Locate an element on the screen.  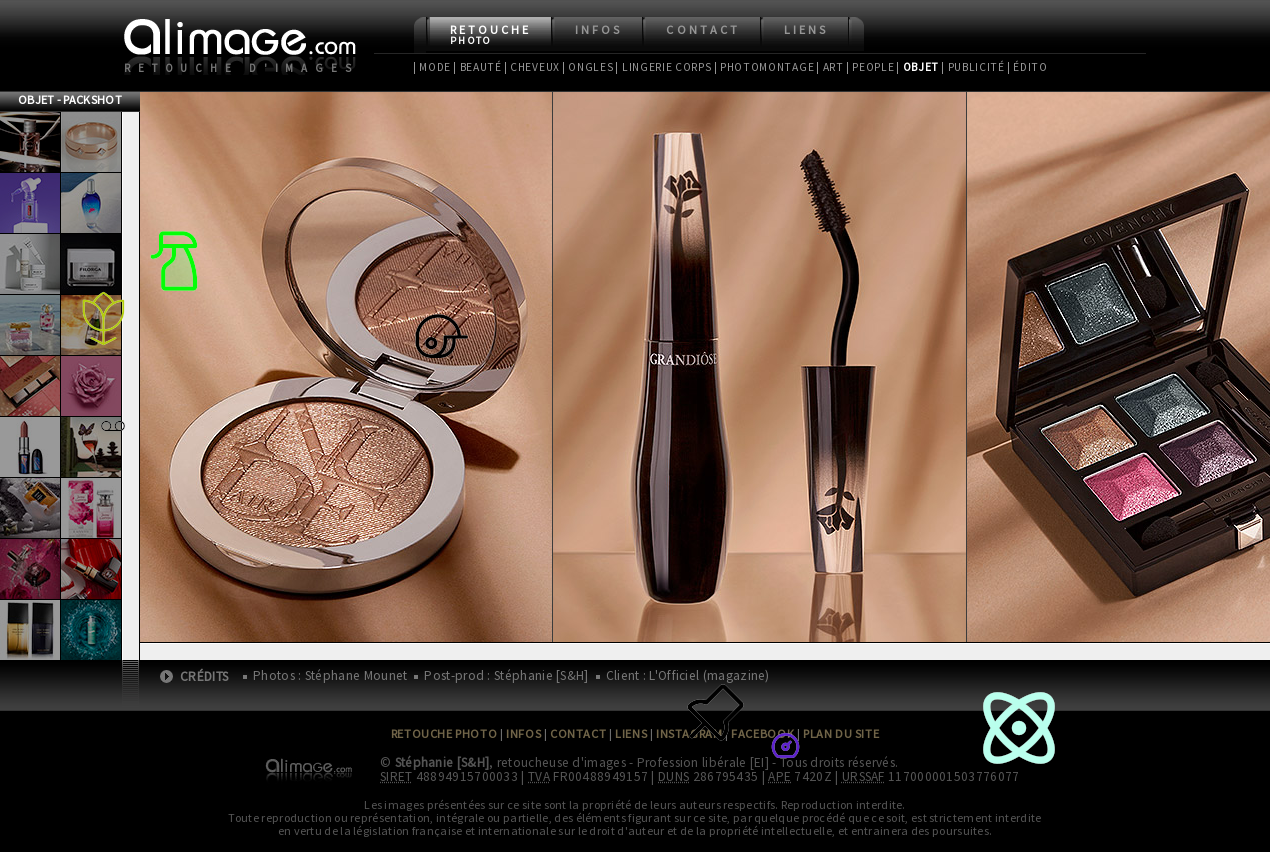
access cleaning or household supplies is located at coordinates (176, 261).